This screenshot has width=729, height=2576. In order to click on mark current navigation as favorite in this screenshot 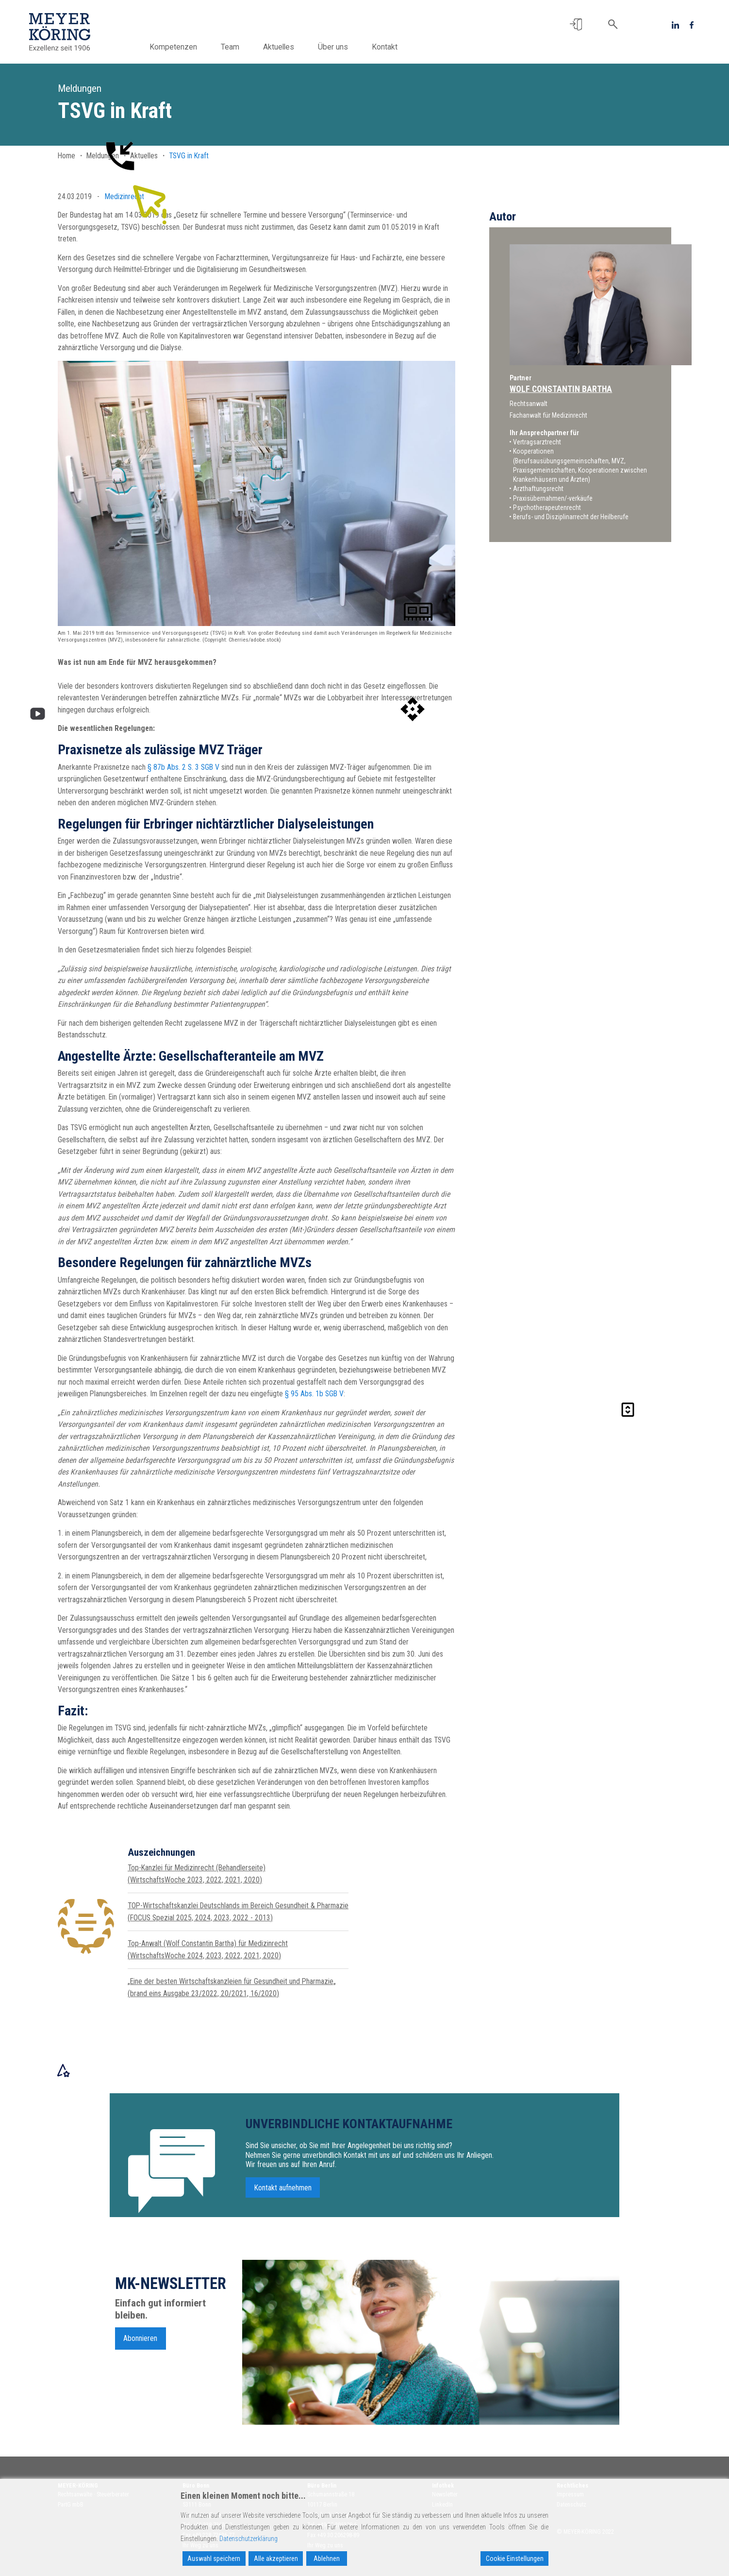, I will do `click(63, 2070)`.